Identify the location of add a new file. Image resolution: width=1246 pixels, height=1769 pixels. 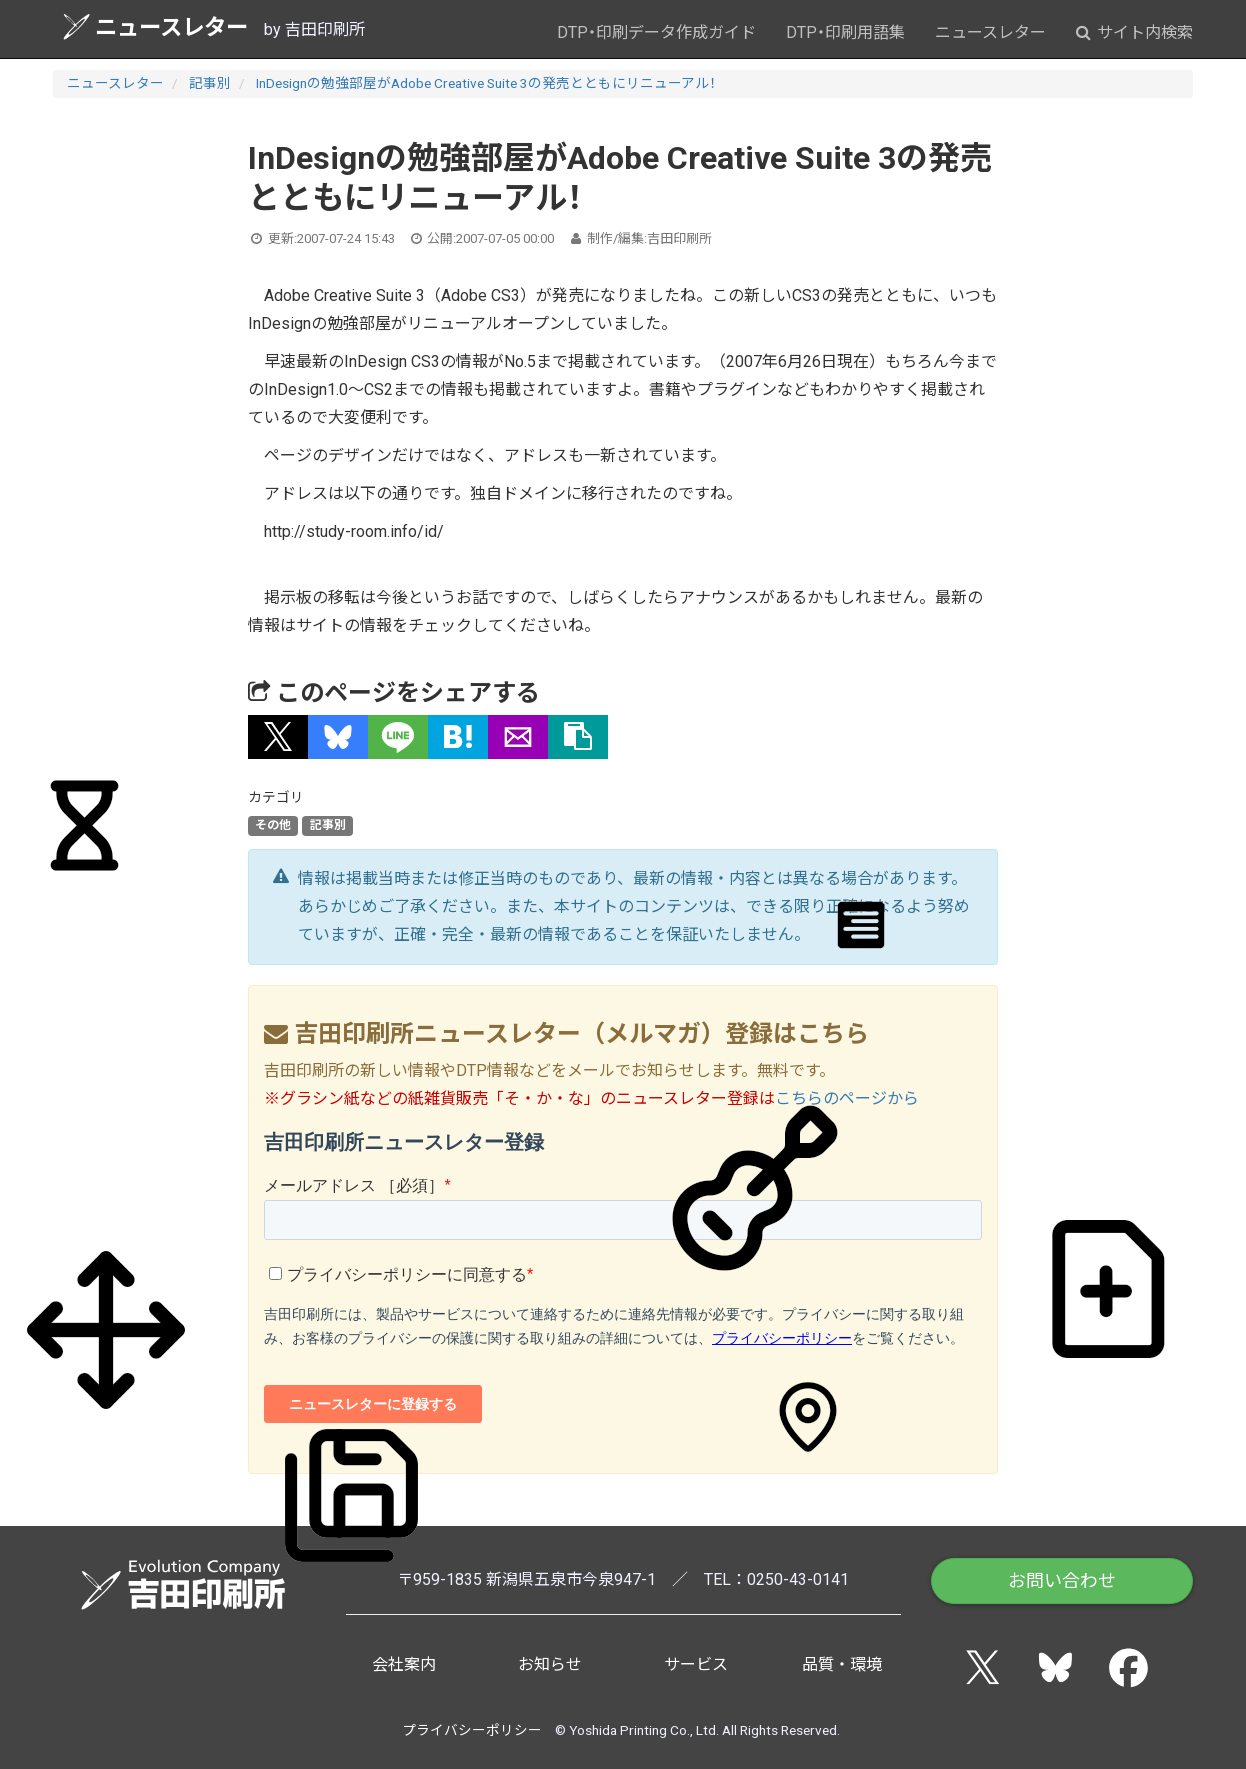
(1104, 1289).